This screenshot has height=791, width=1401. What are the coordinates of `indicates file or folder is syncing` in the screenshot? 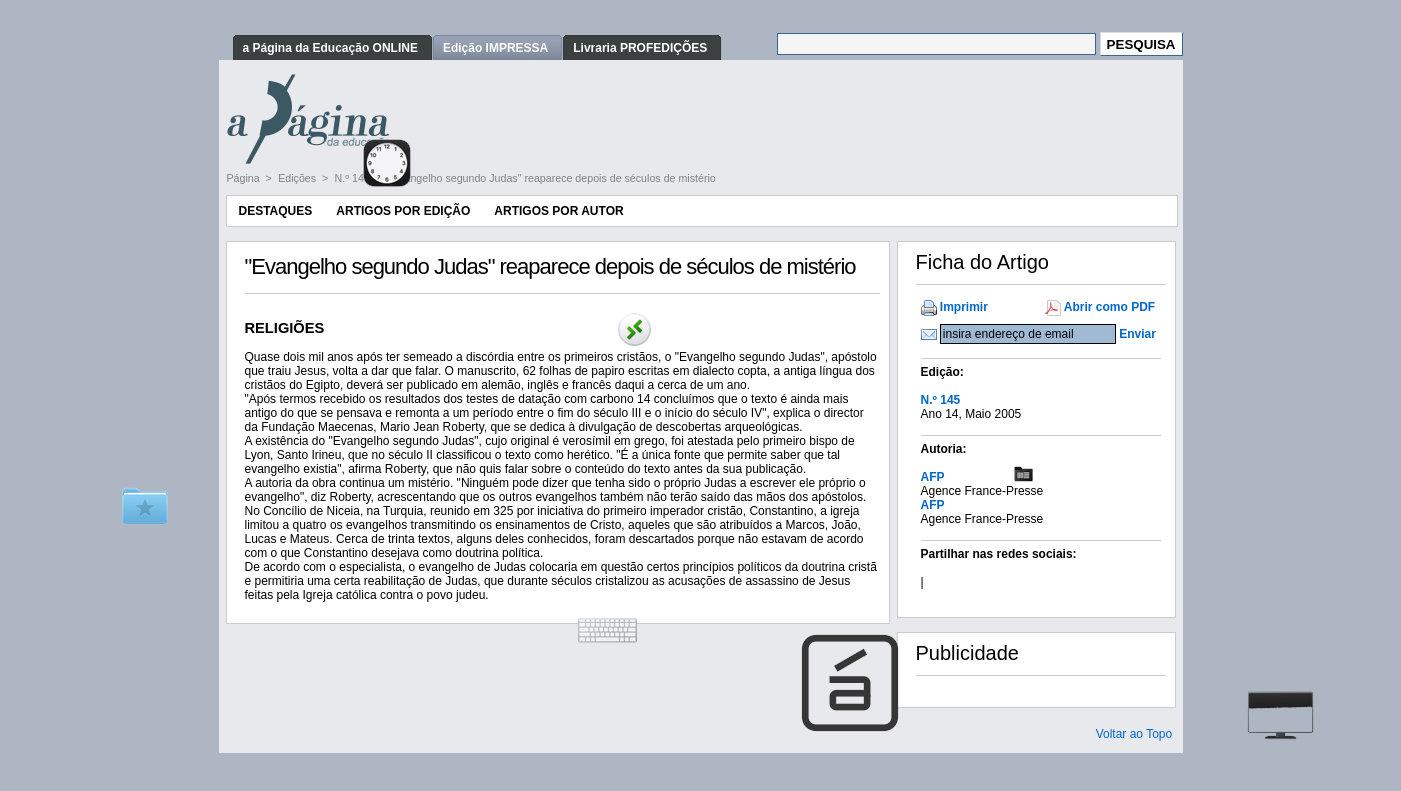 It's located at (634, 329).